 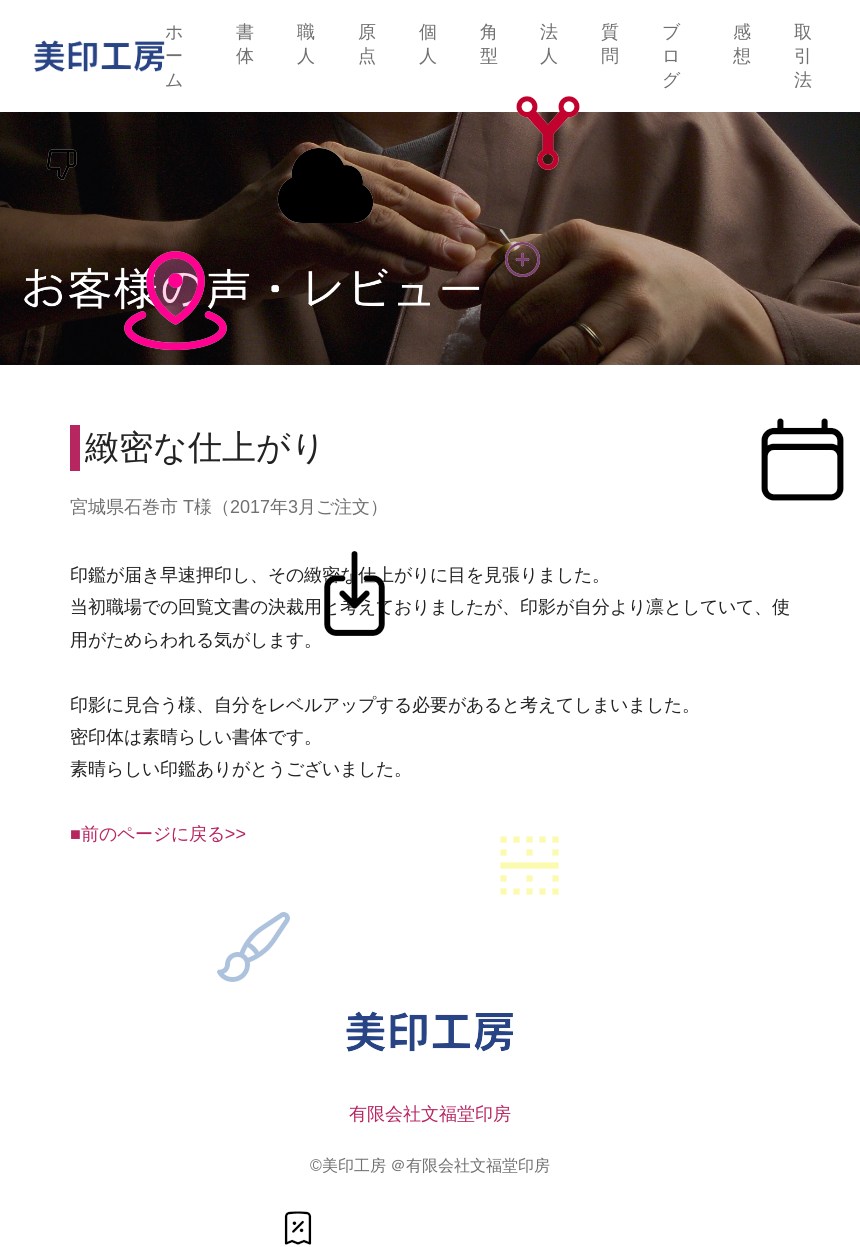 What do you see at coordinates (175, 302) in the screenshot?
I see `view location area or region on map` at bounding box center [175, 302].